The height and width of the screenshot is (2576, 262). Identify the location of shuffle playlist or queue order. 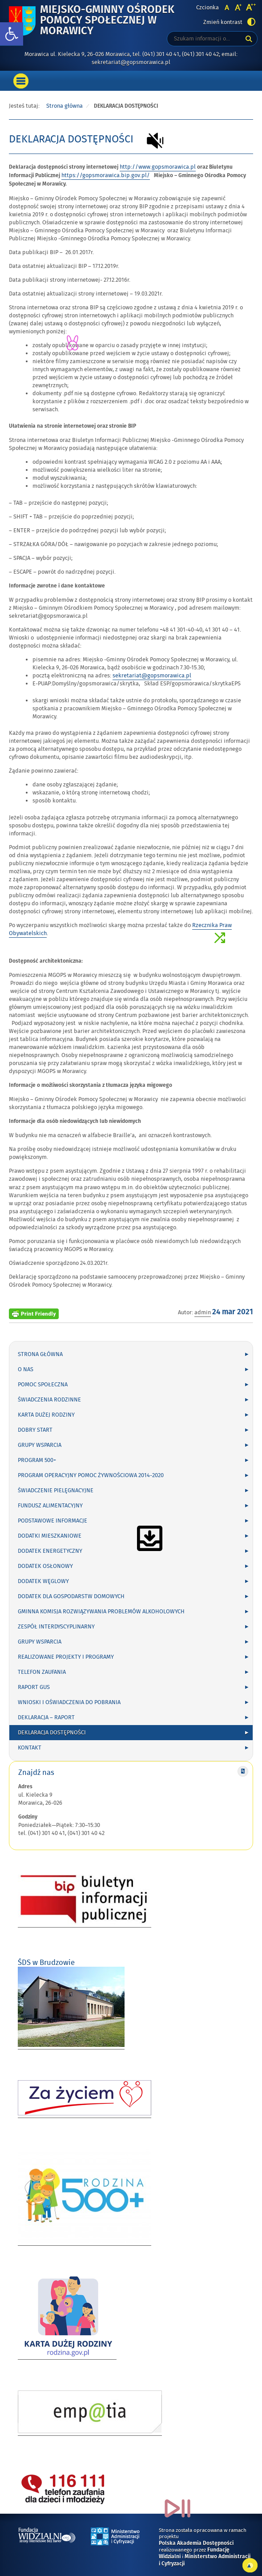
(220, 938).